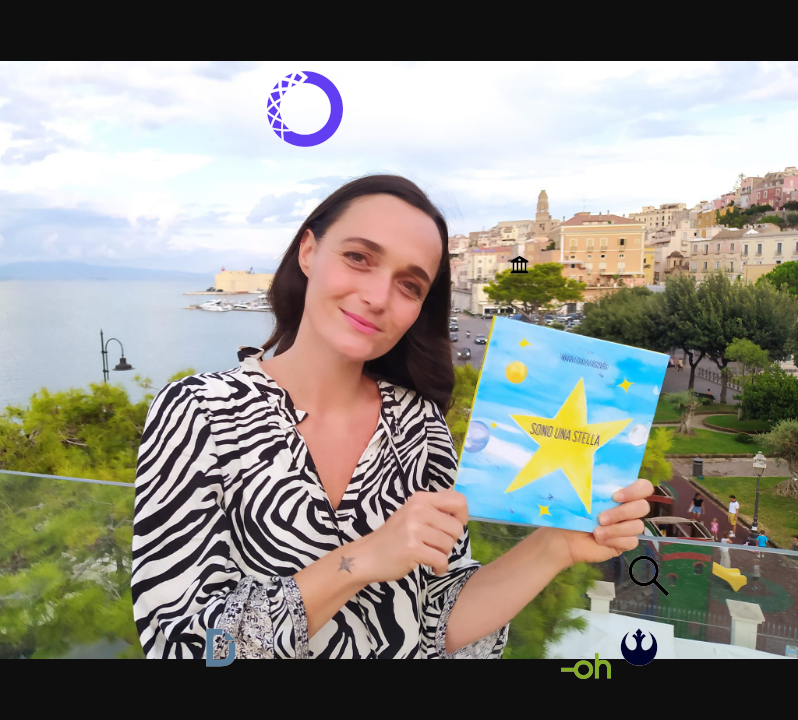 The height and width of the screenshot is (720, 798). I want to click on open anaconda navigator, so click(305, 109).